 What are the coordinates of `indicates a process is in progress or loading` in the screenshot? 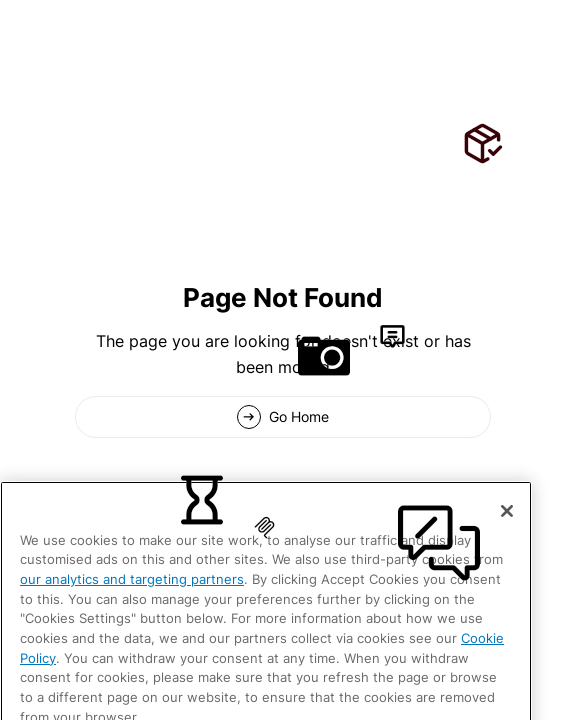 It's located at (202, 500).